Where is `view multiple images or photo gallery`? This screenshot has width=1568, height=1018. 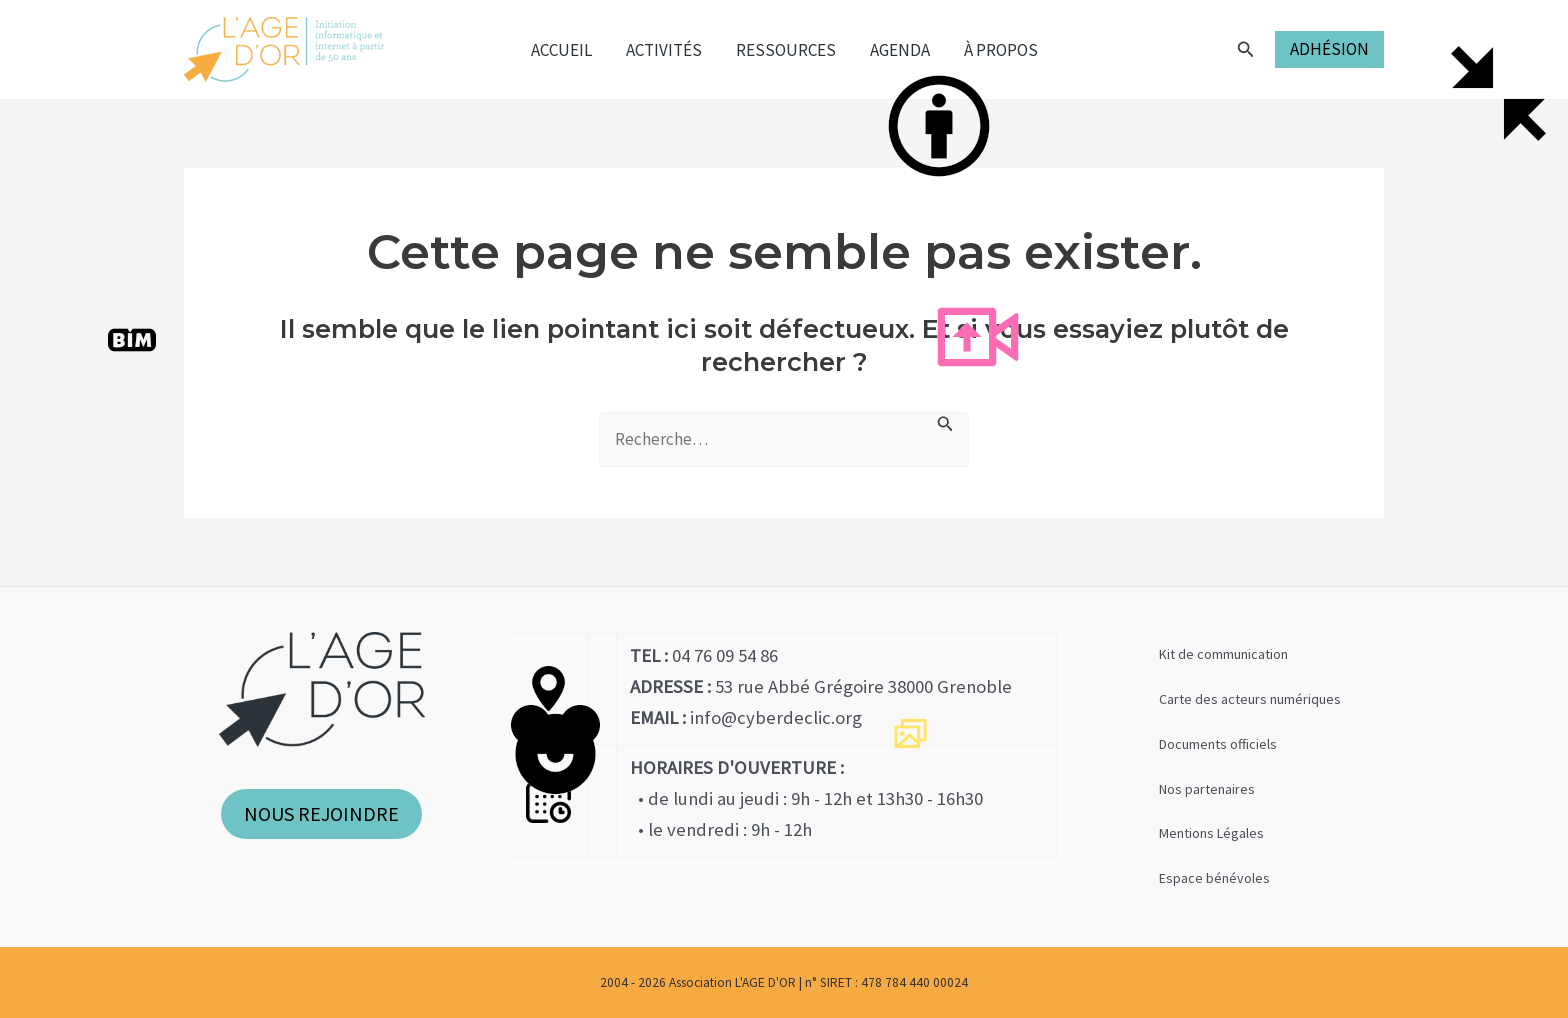
view multiple images or photo gallery is located at coordinates (910, 733).